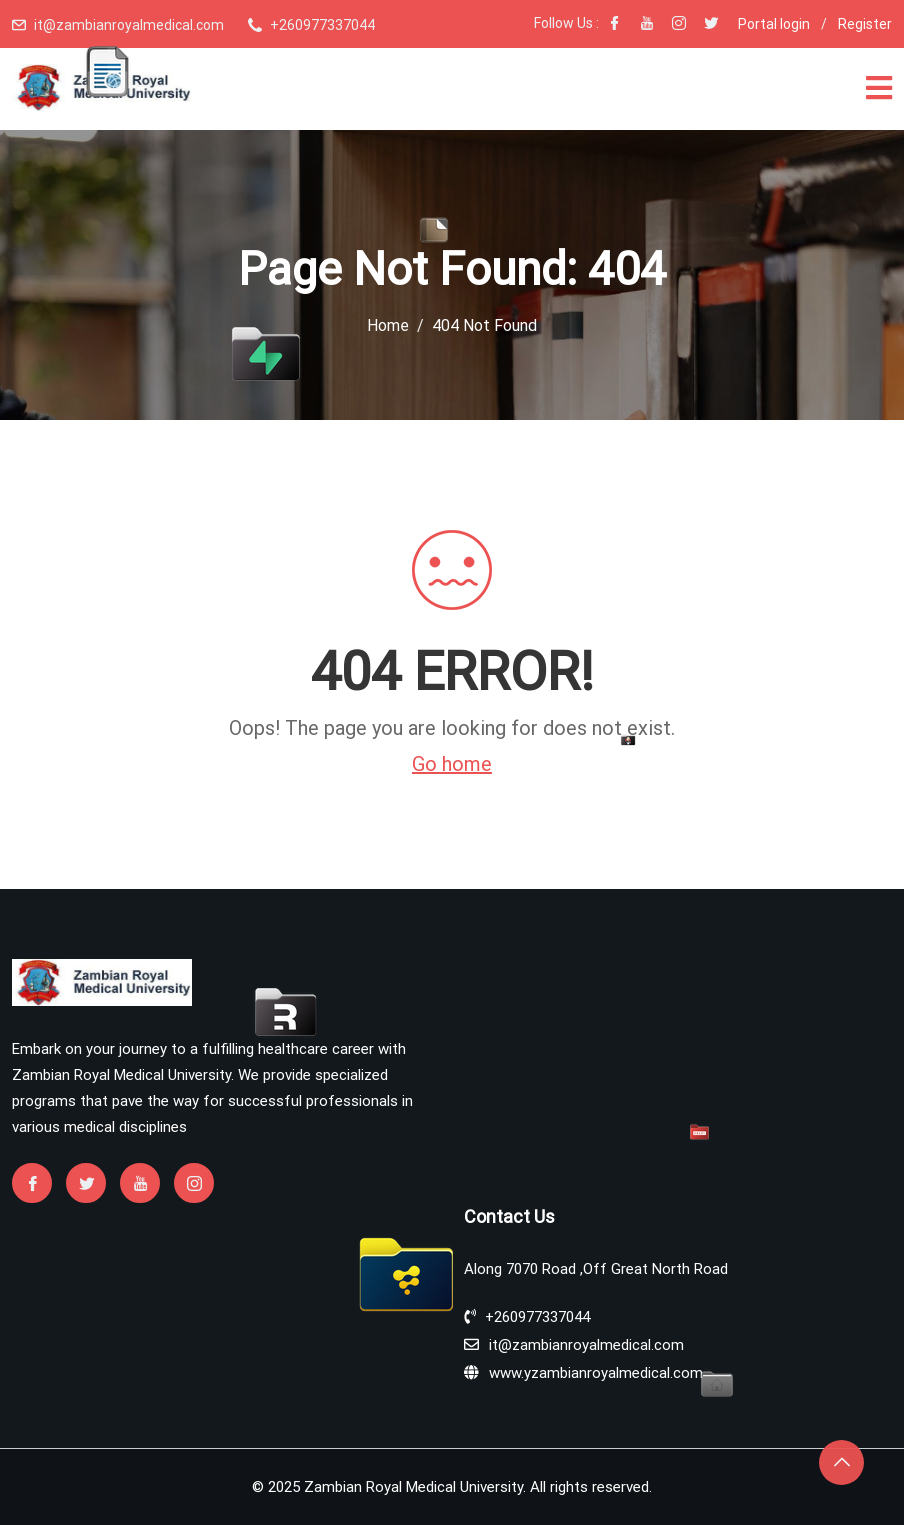  Describe the element at coordinates (406, 1277) in the screenshot. I see `open blackmagic fusion project files folder` at that location.